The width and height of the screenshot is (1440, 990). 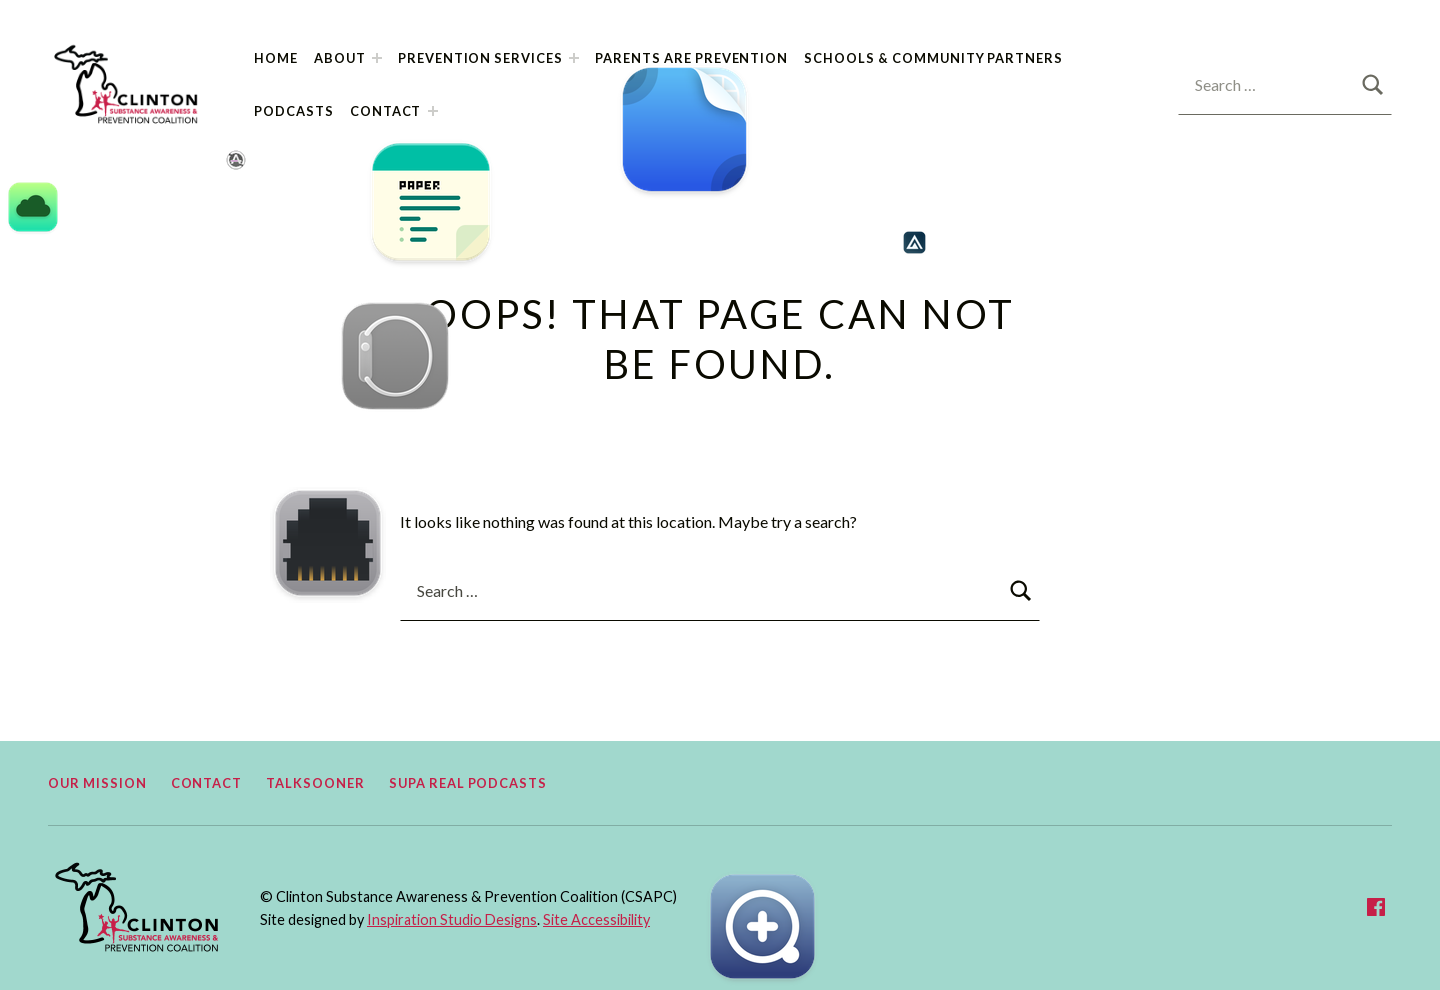 What do you see at coordinates (236, 160) in the screenshot?
I see `check for available software updates` at bounding box center [236, 160].